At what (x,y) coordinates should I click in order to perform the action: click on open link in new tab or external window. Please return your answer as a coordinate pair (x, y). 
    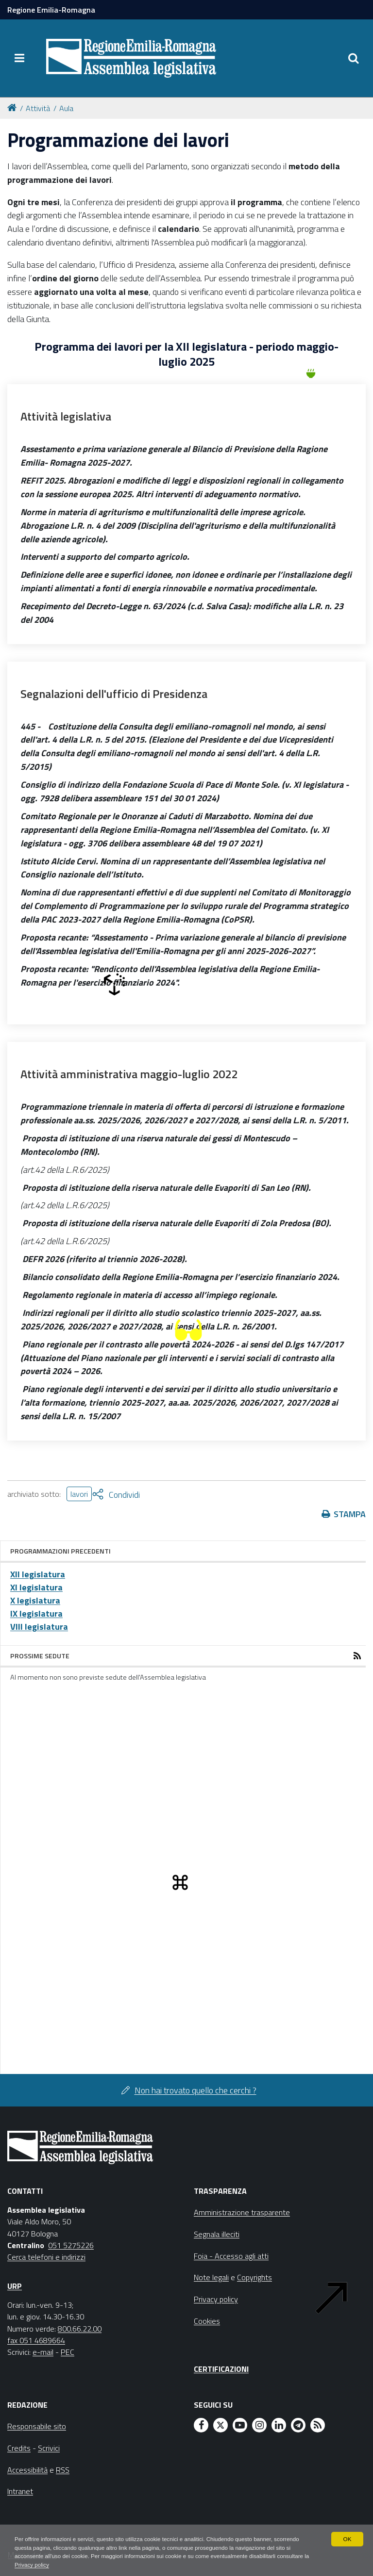
    Looking at the image, I should click on (332, 2297).